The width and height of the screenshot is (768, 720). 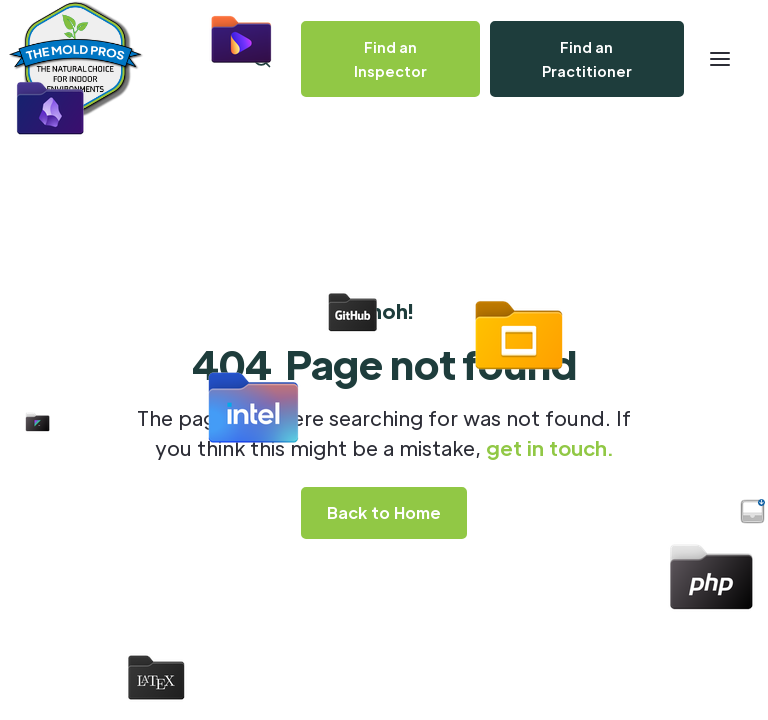 I want to click on open jetbrains academy project folder, so click(x=37, y=422).